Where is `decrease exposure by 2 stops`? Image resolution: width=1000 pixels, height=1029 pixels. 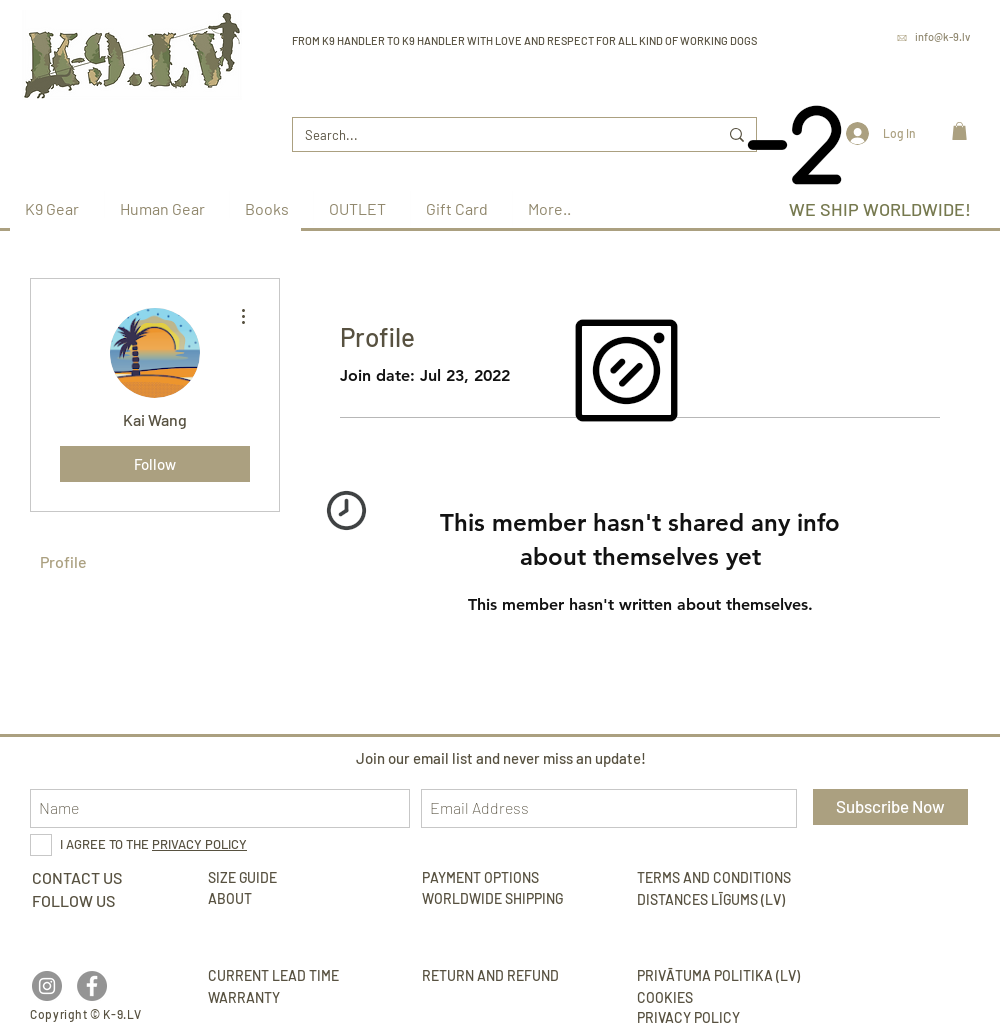 decrease exposure by 2 stops is located at coordinates (797, 145).